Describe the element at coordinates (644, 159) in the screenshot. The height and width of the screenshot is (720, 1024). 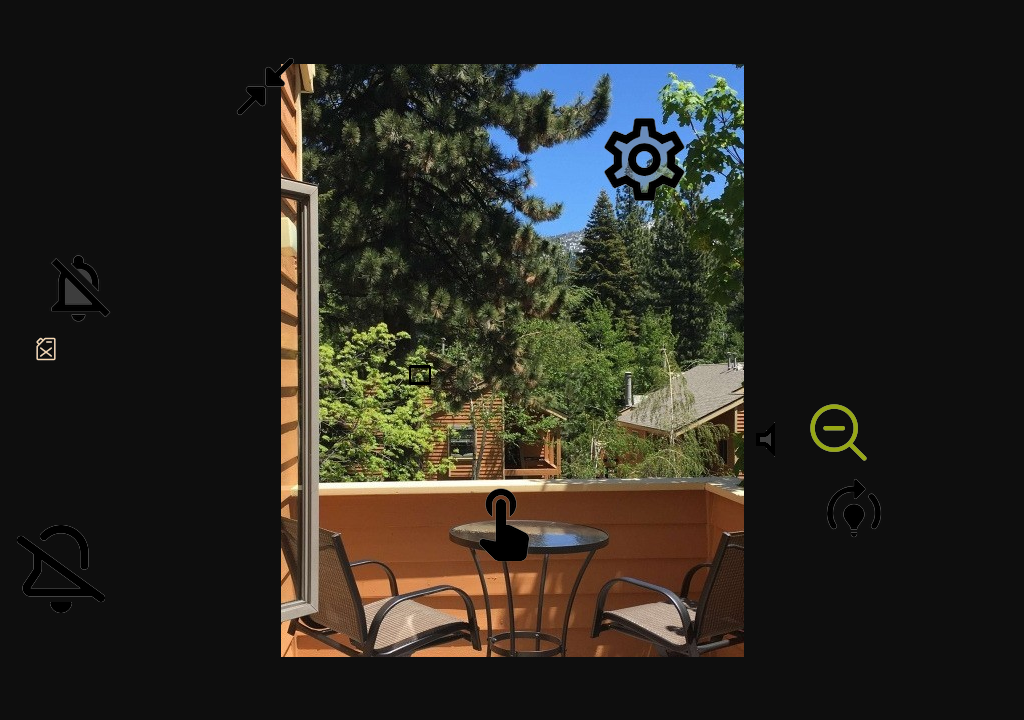
I see `access app or system settings` at that location.